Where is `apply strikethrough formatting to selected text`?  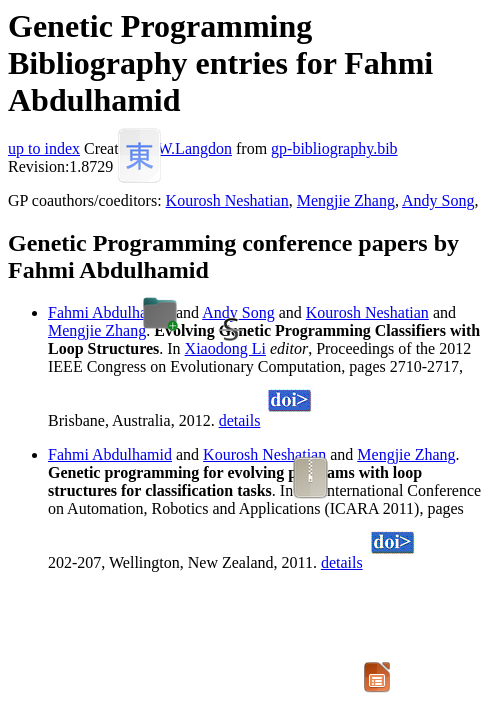
apply strikethrough formatting to selected text is located at coordinates (231, 330).